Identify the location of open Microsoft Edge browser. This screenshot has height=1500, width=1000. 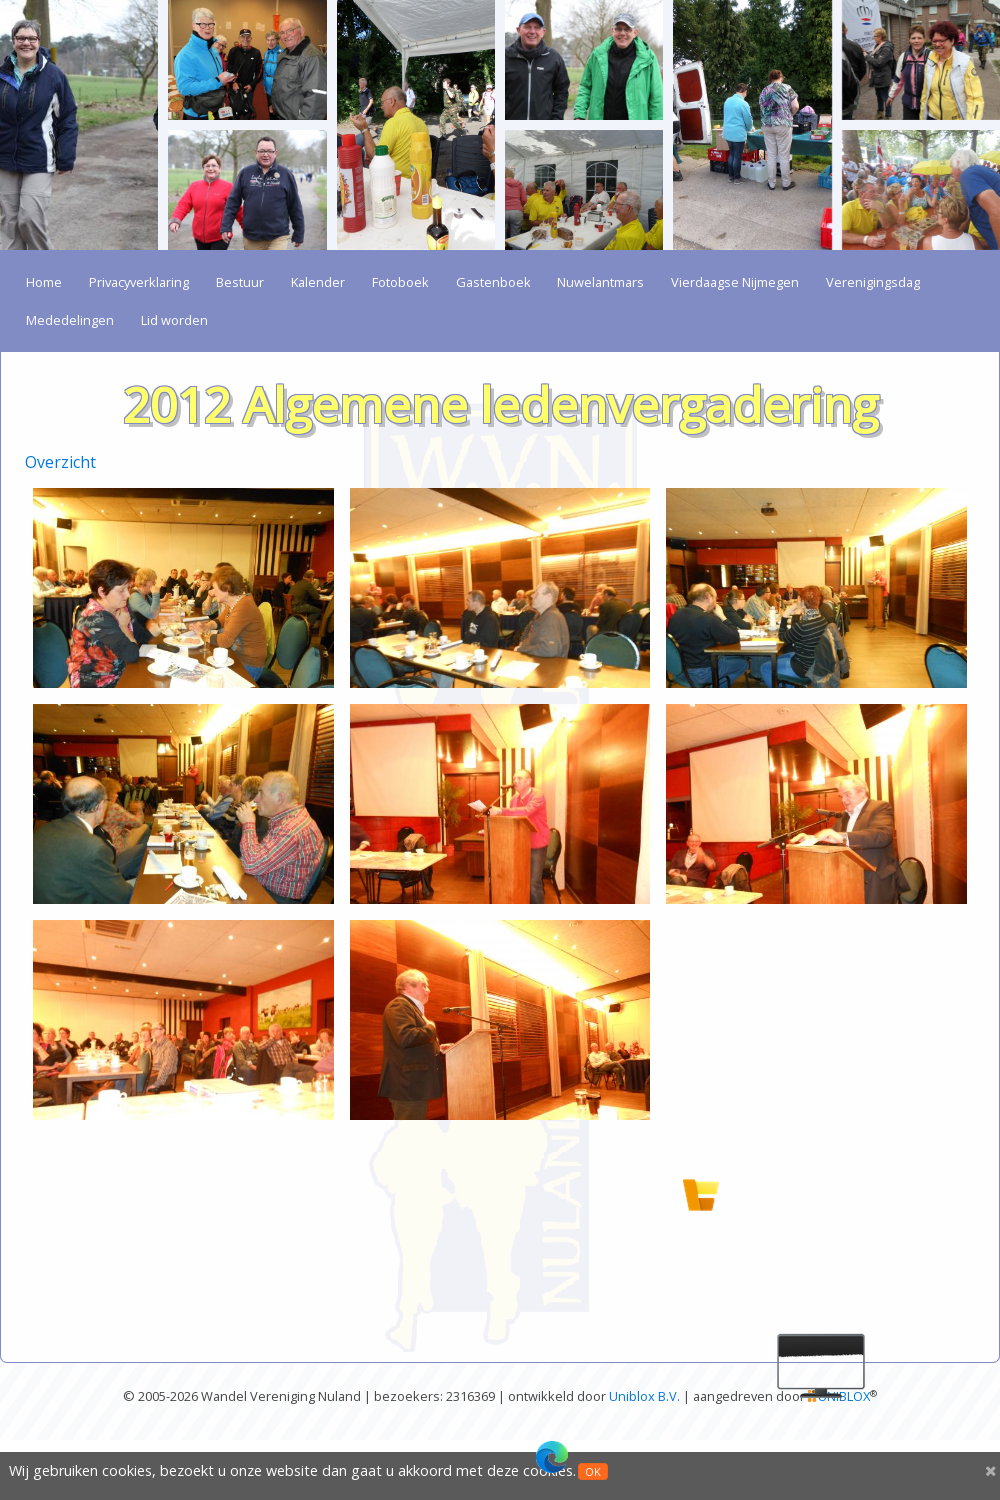
(552, 1457).